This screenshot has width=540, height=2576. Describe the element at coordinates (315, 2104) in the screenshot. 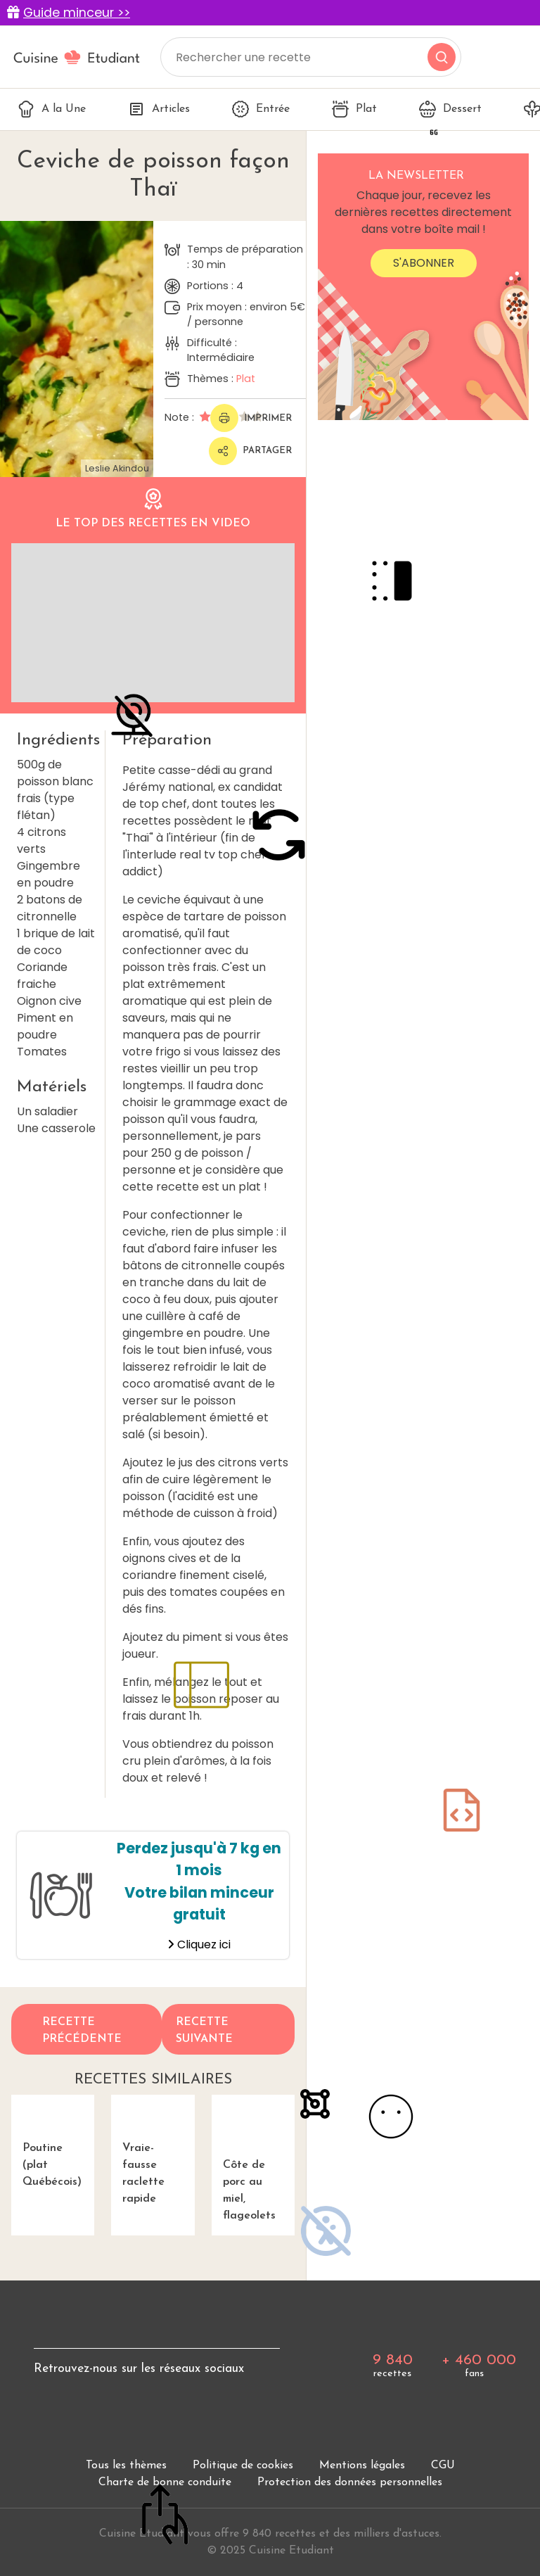

I see `view complex network topology` at that location.